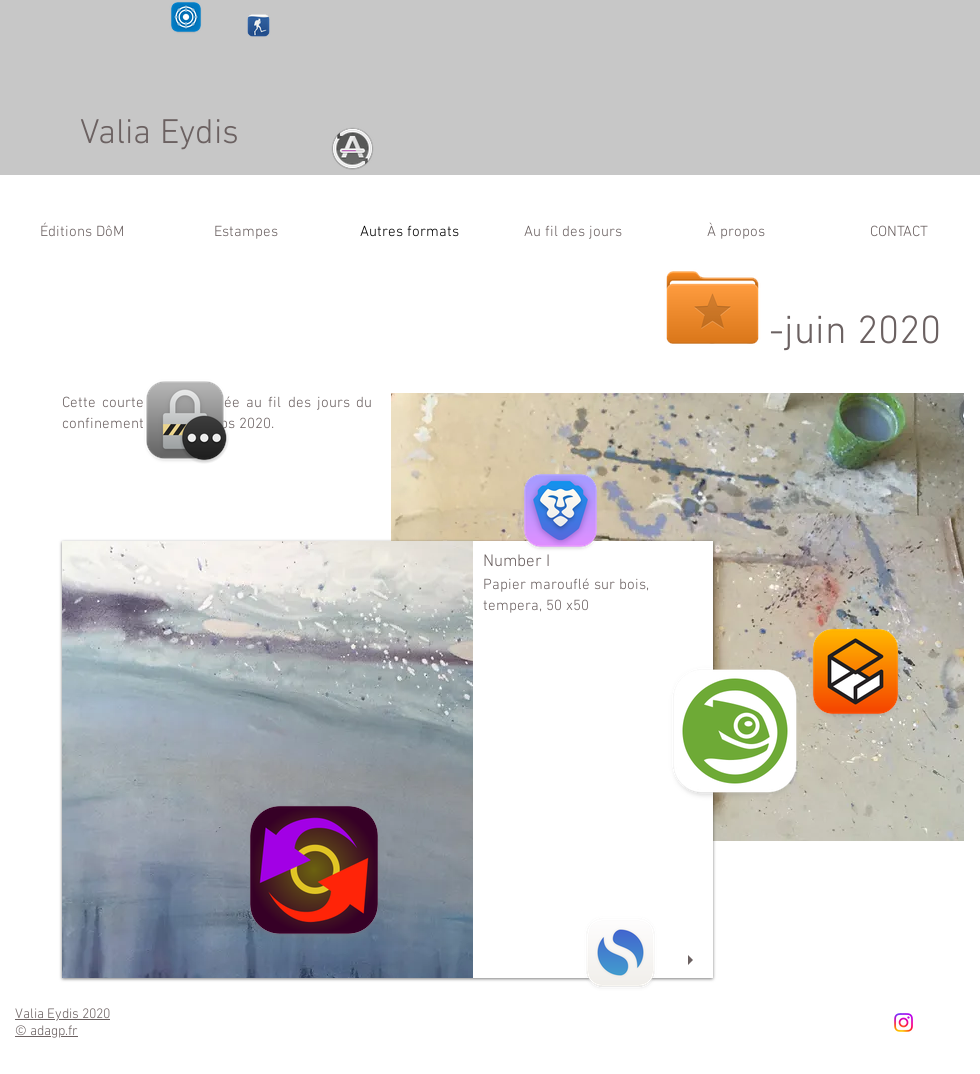  I want to click on open the openSUSE linux application, so click(735, 731).